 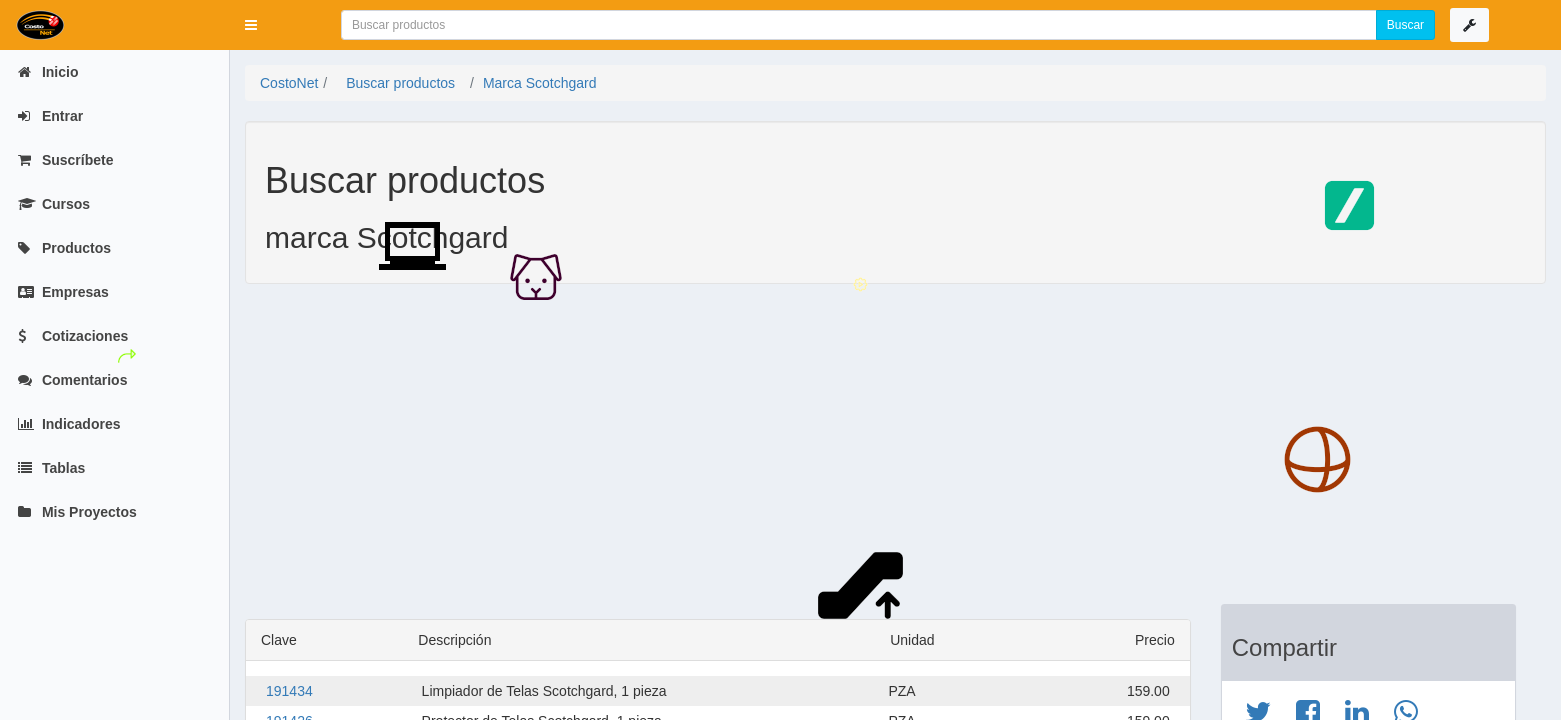 I want to click on configure automation settings, so click(x=860, y=284).